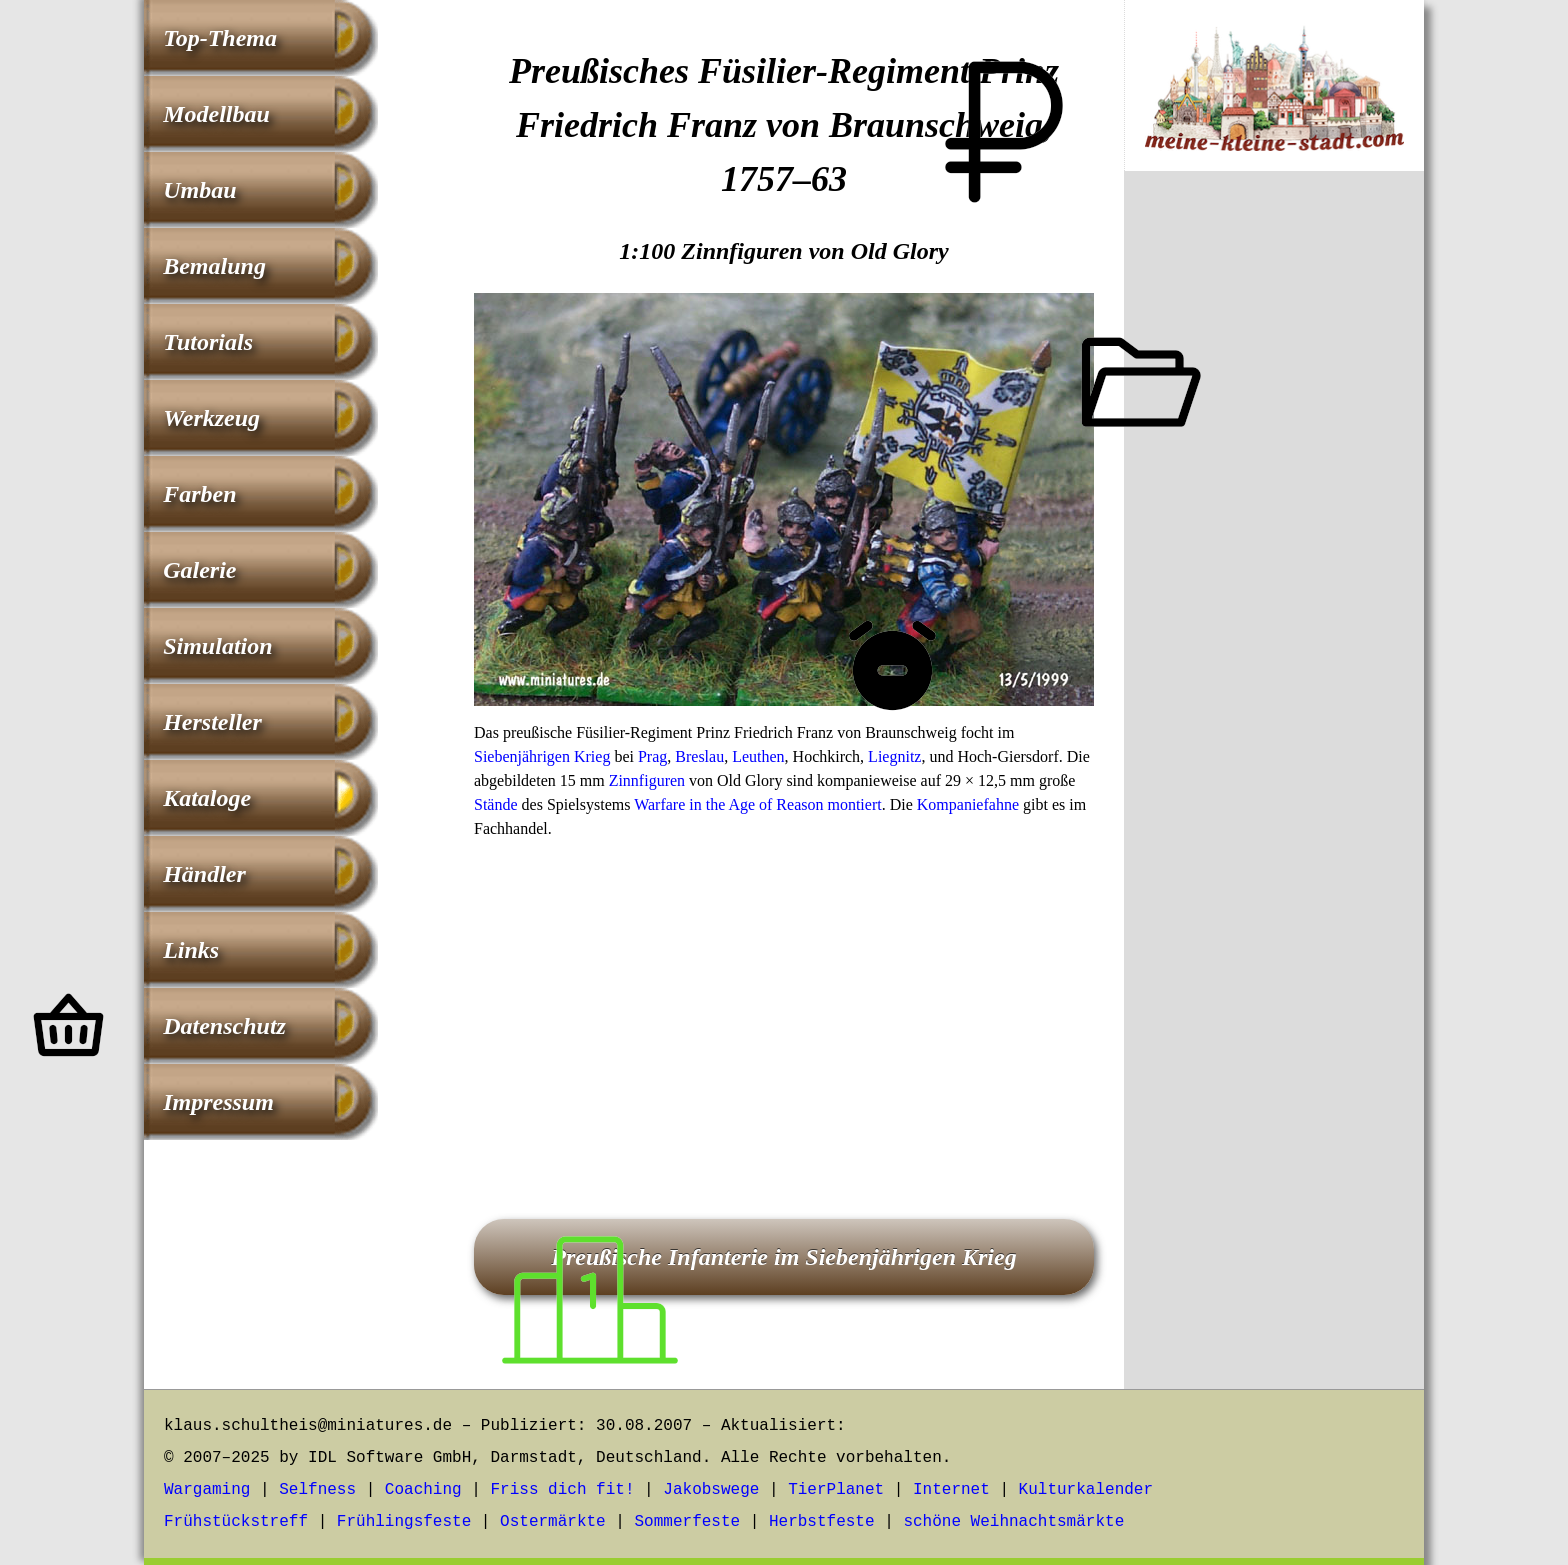 This screenshot has width=1568, height=1565. Describe the element at coordinates (1137, 380) in the screenshot. I see `open folder to view contents` at that location.